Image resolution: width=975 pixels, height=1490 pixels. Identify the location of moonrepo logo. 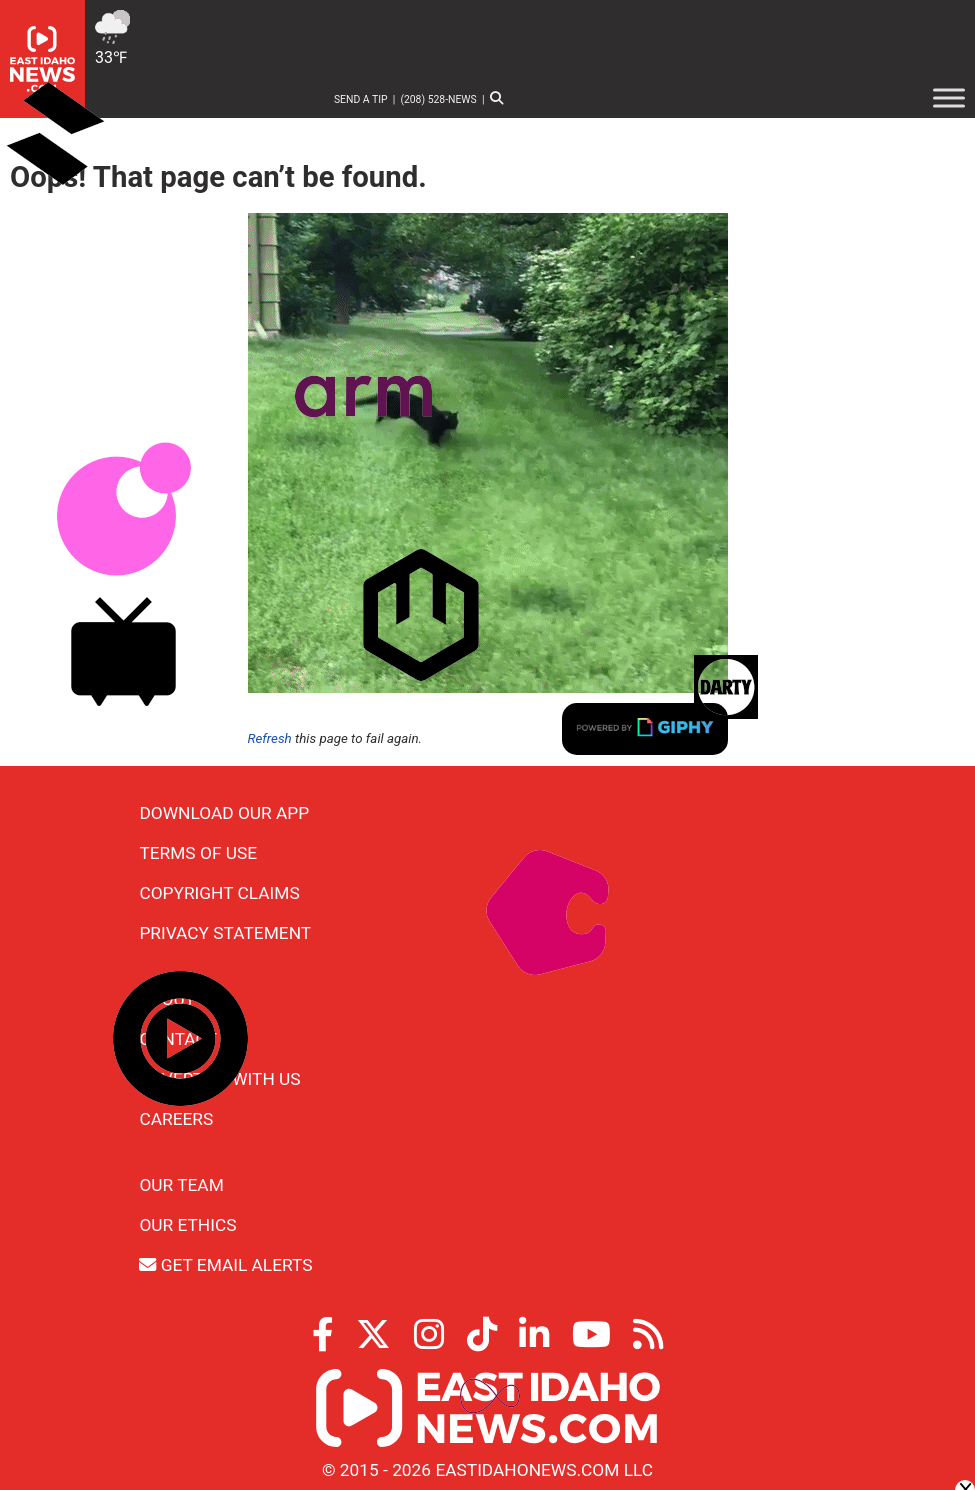
(124, 509).